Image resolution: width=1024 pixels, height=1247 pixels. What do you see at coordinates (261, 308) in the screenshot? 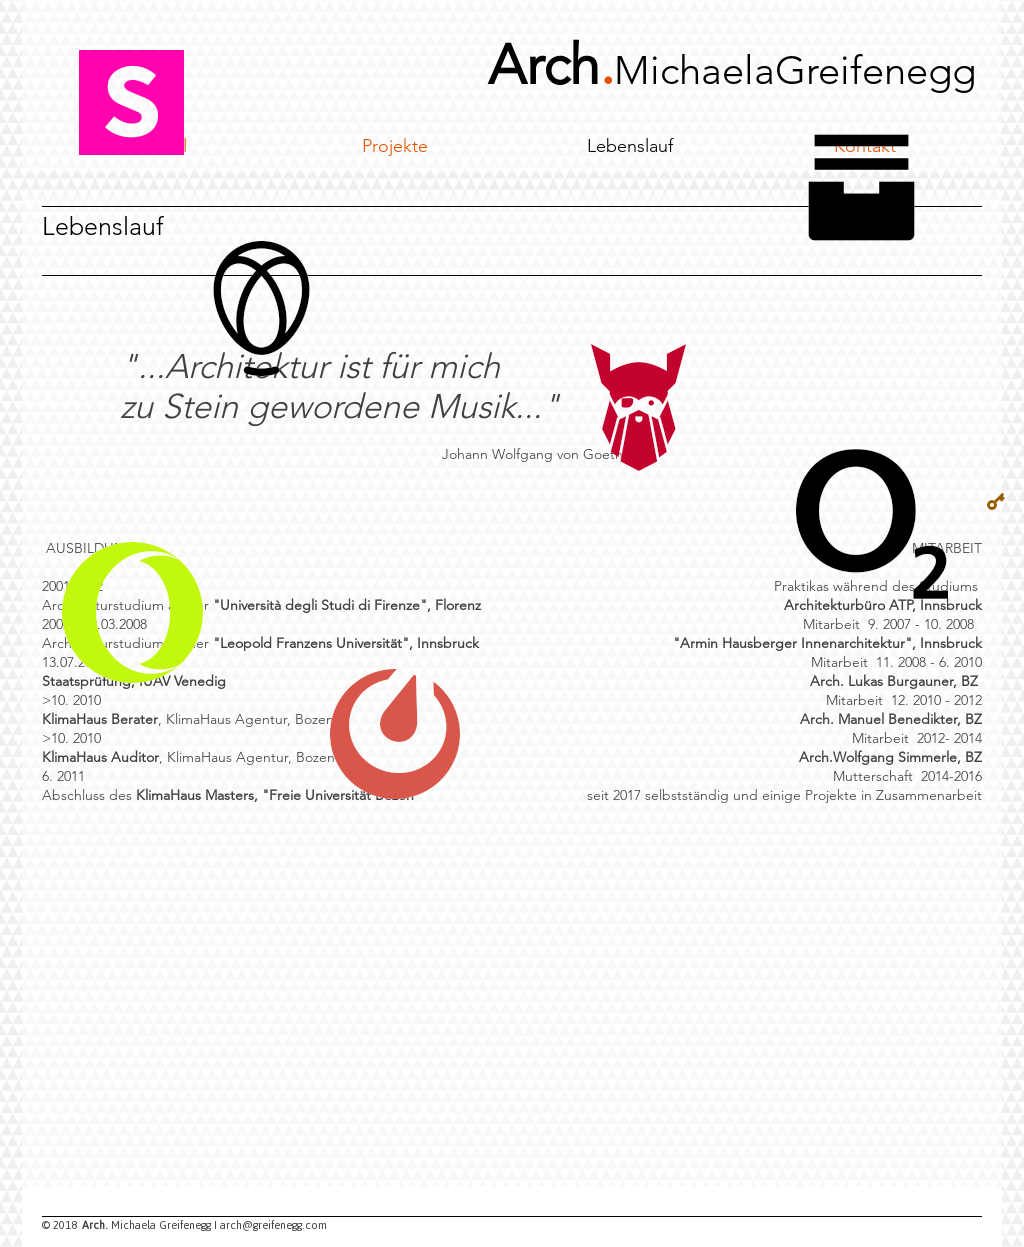
I see `open the Uphold app` at bounding box center [261, 308].